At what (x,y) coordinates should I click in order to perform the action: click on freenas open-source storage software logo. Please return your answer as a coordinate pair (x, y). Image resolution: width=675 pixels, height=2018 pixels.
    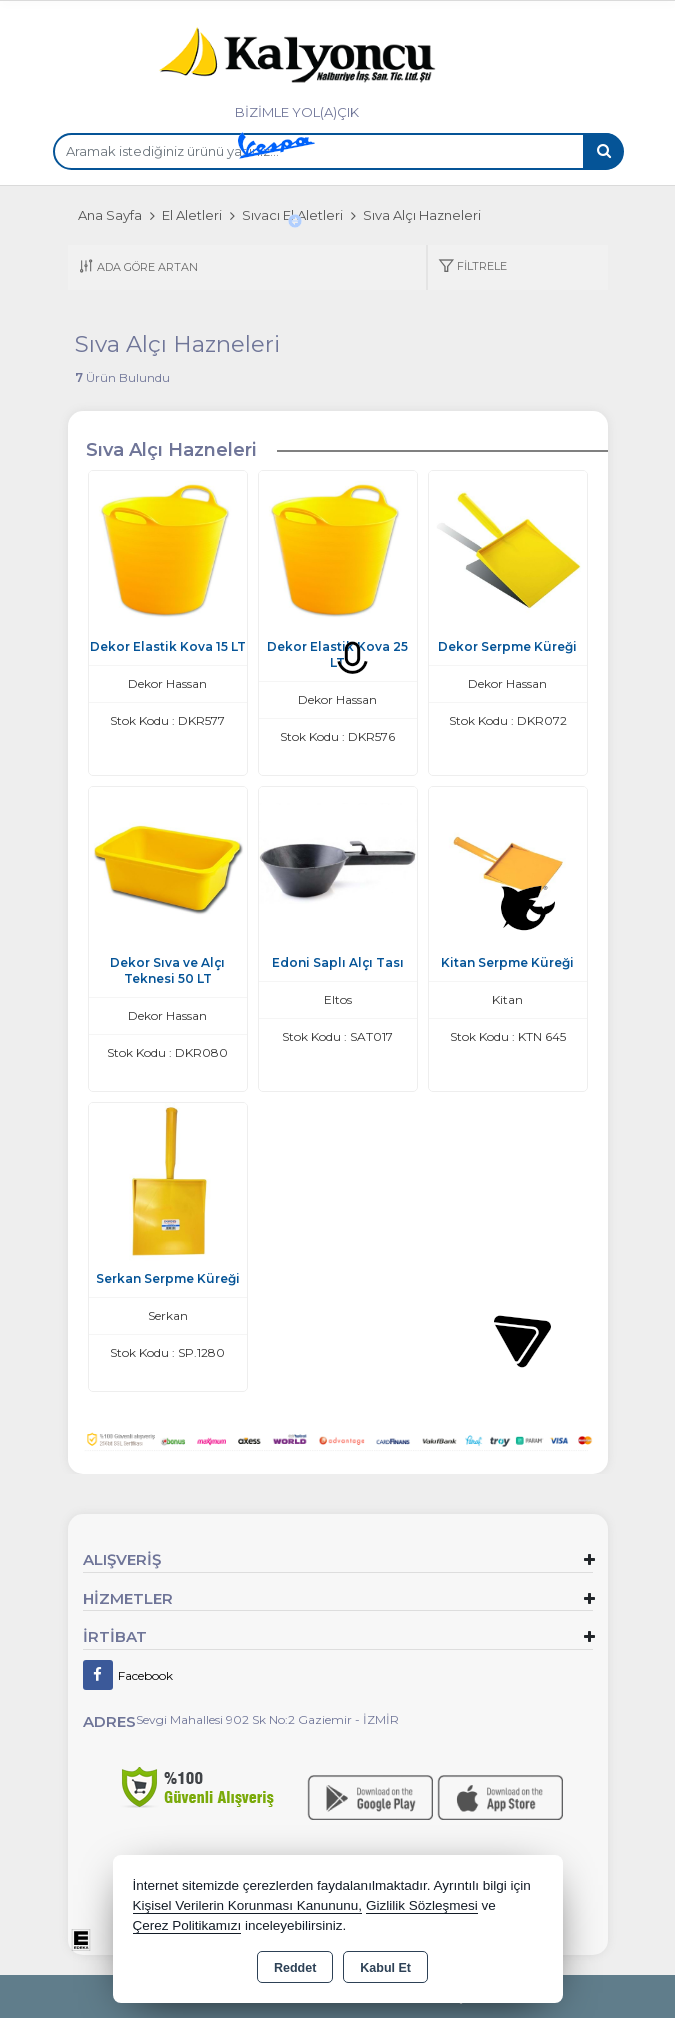
    Looking at the image, I should click on (528, 908).